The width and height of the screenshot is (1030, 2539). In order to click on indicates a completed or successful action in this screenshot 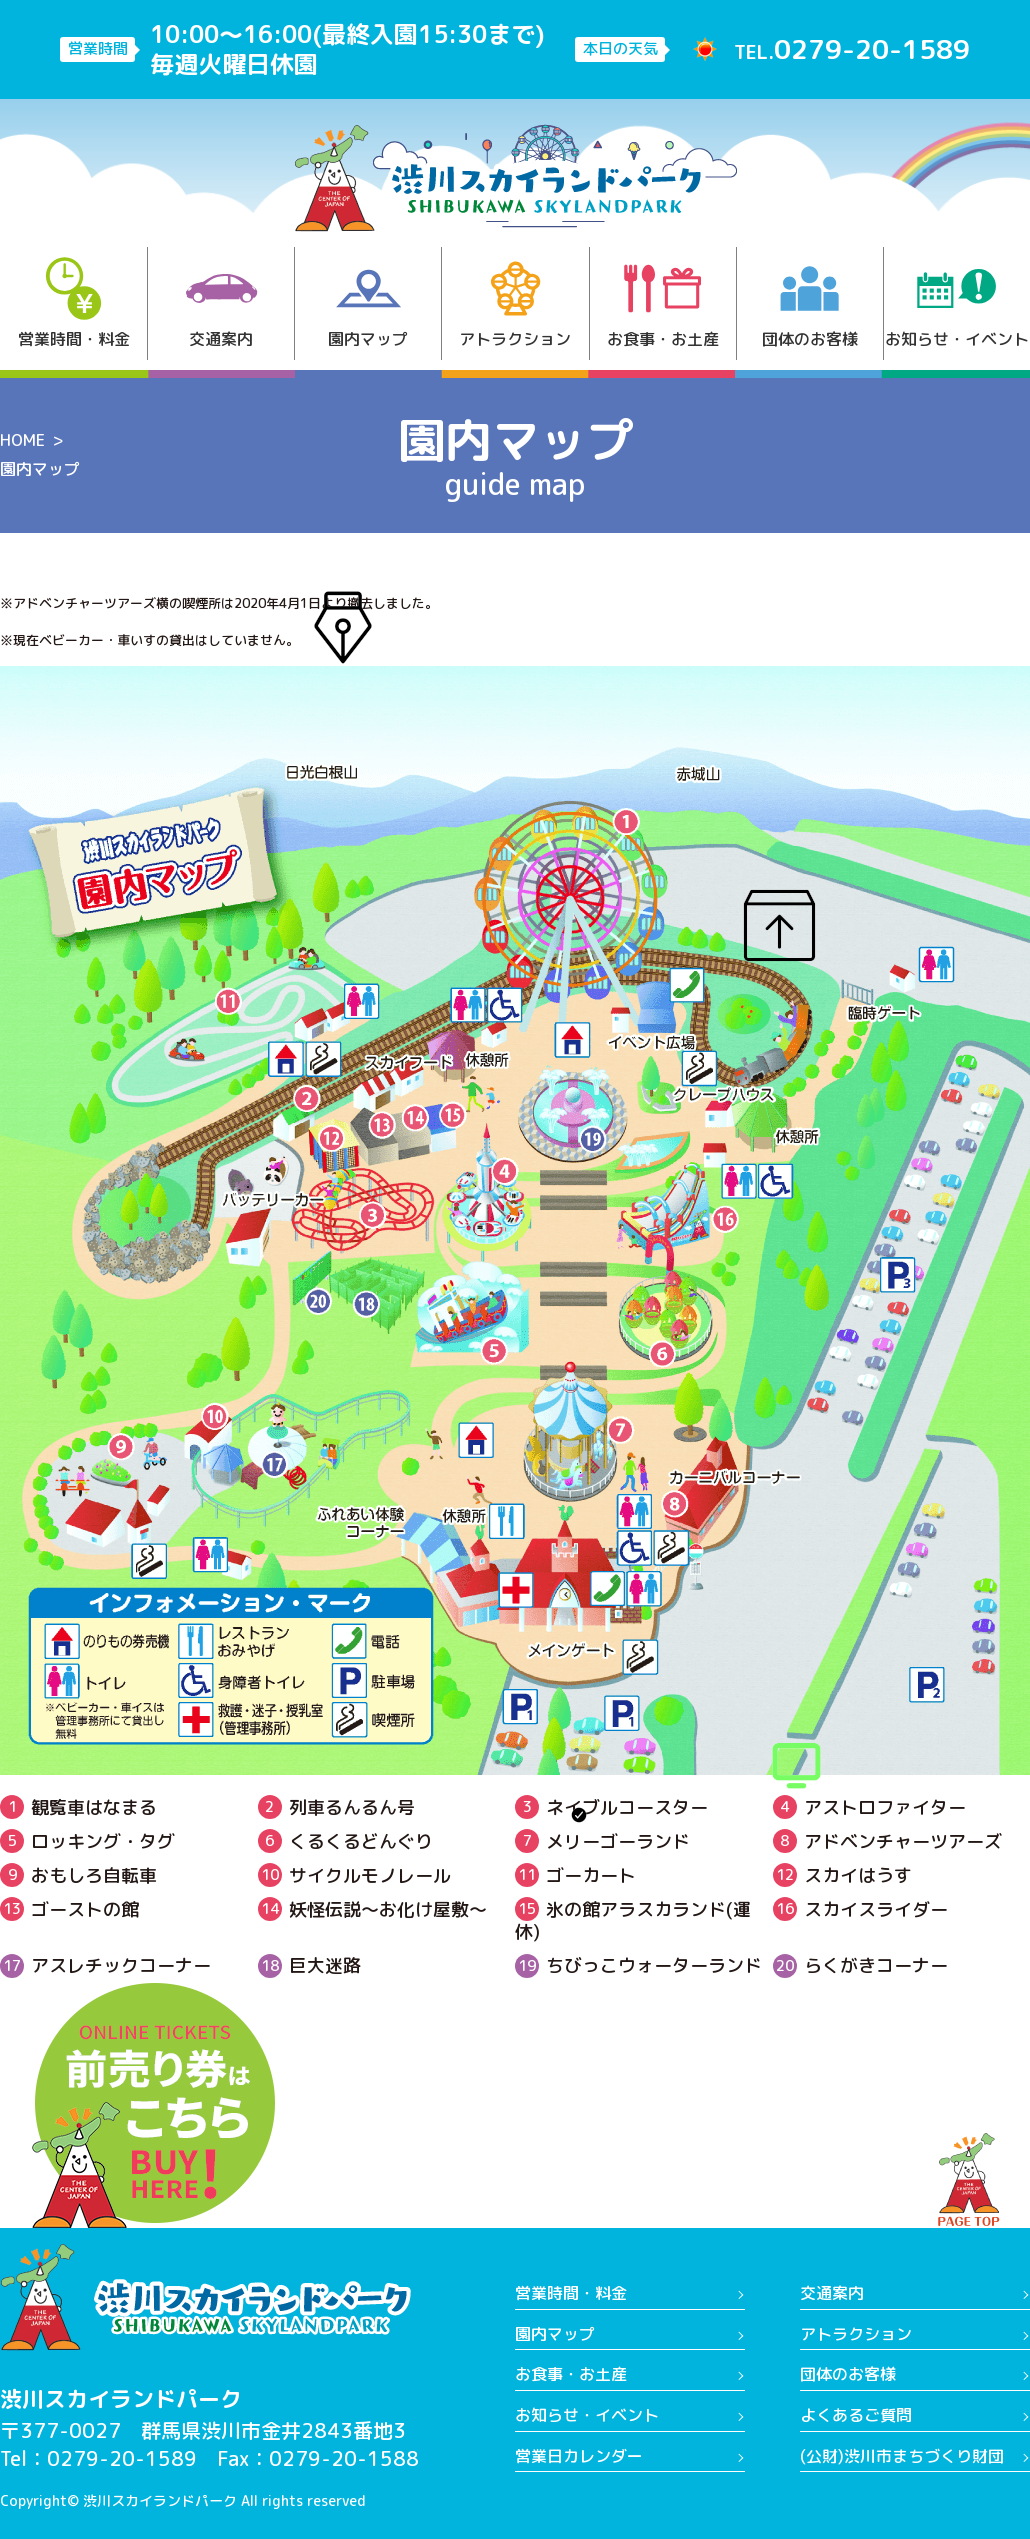, I will do `click(579, 1815)`.